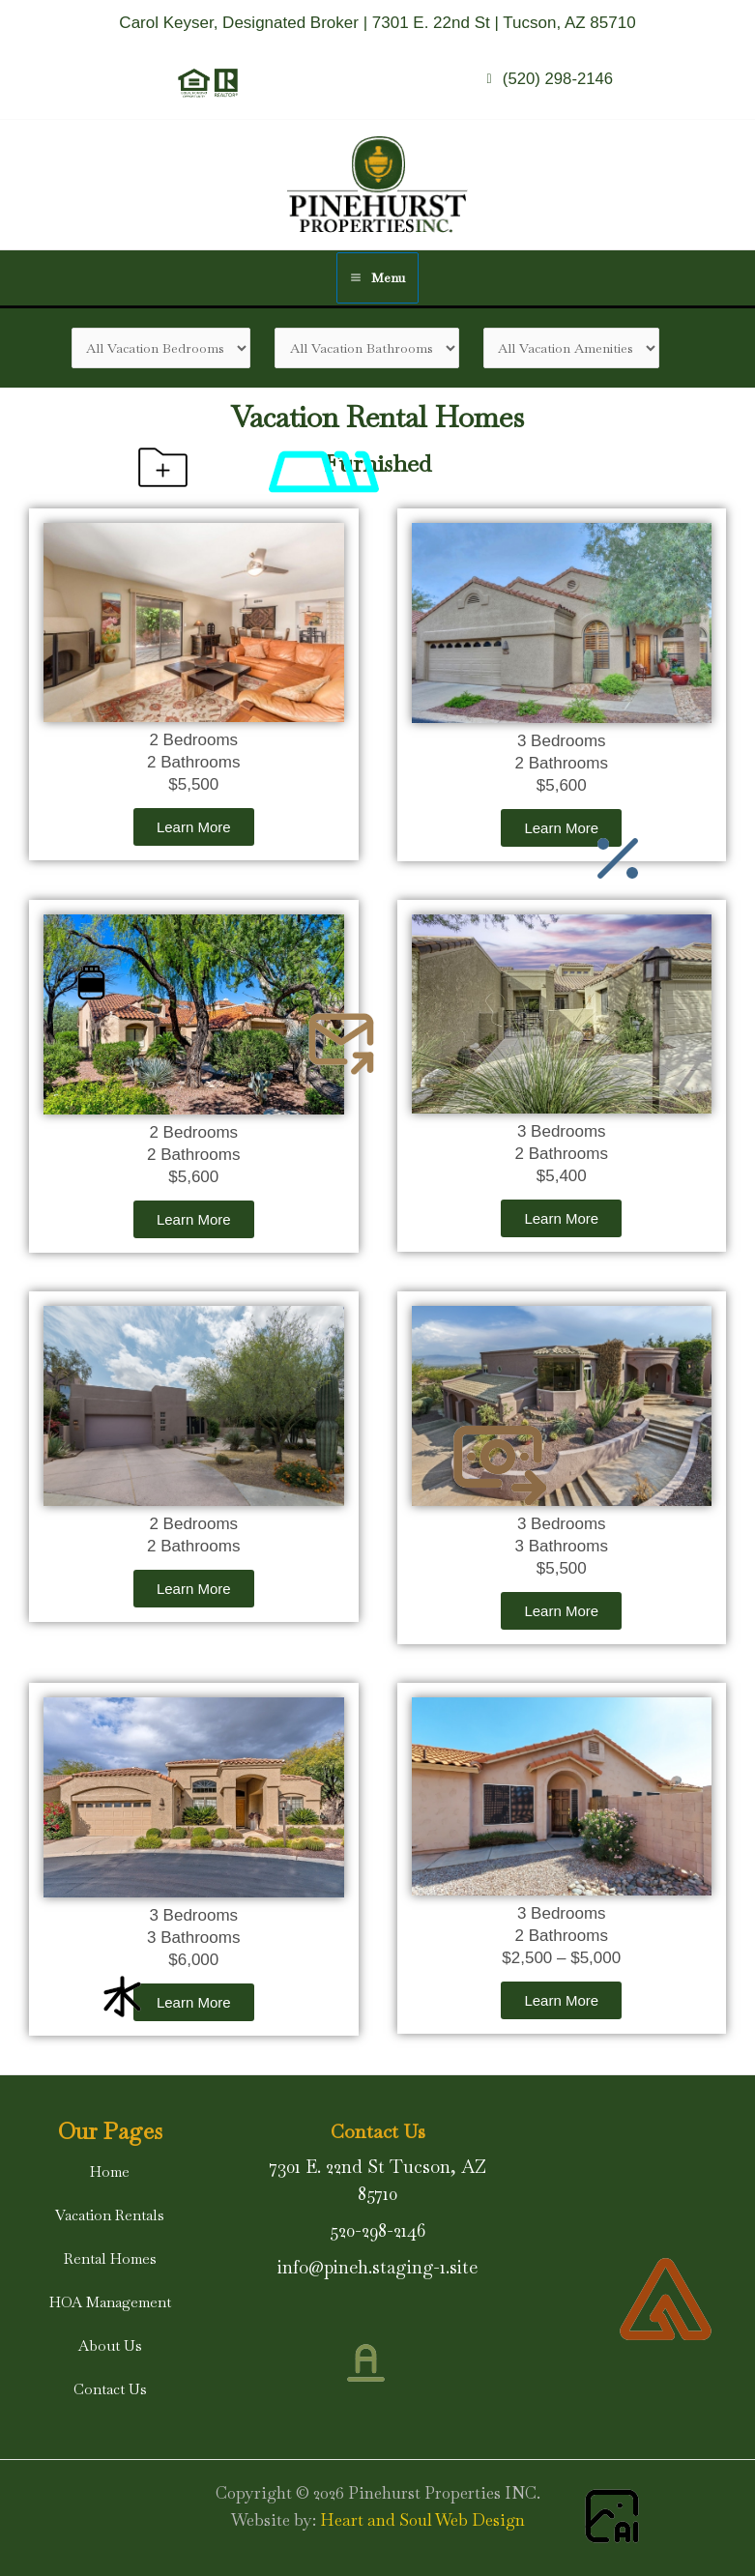 This screenshot has width=755, height=2576. Describe the element at coordinates (612, 2516) in the screenshot. I see `enhance photo with AI tools` at that location.